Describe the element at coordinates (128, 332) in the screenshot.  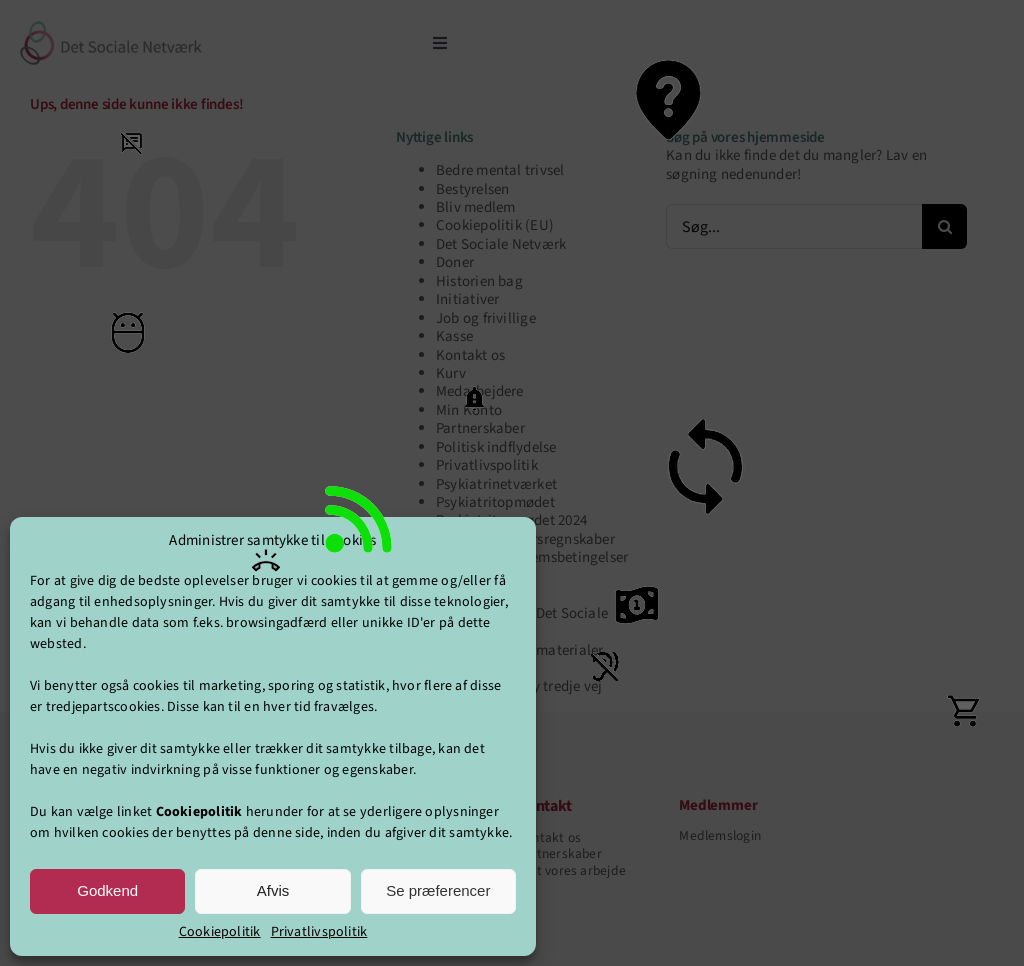
I see `android device or platform indicator` at that location.